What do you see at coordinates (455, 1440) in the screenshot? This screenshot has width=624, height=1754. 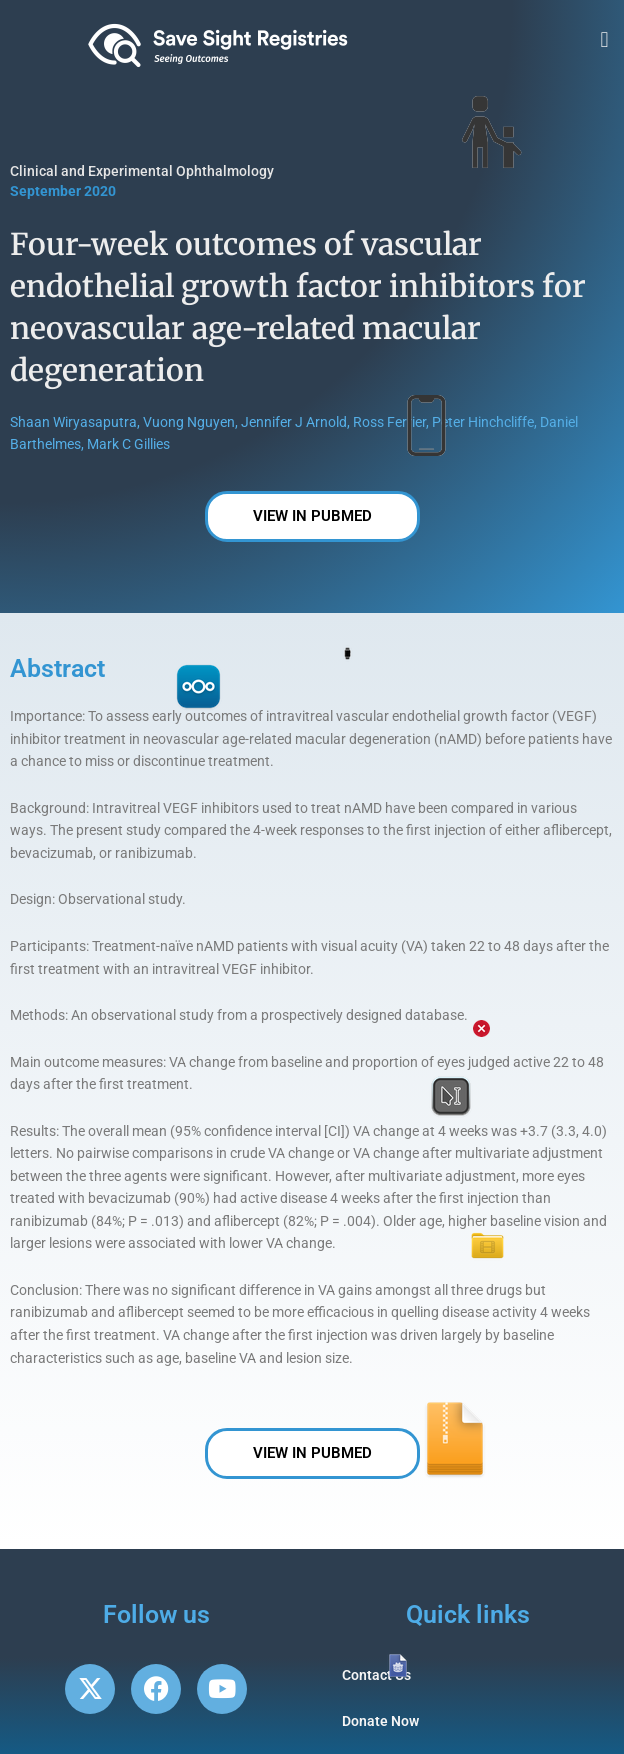 I see `a compressed package or archive file` at bounding box center [455, 1440].